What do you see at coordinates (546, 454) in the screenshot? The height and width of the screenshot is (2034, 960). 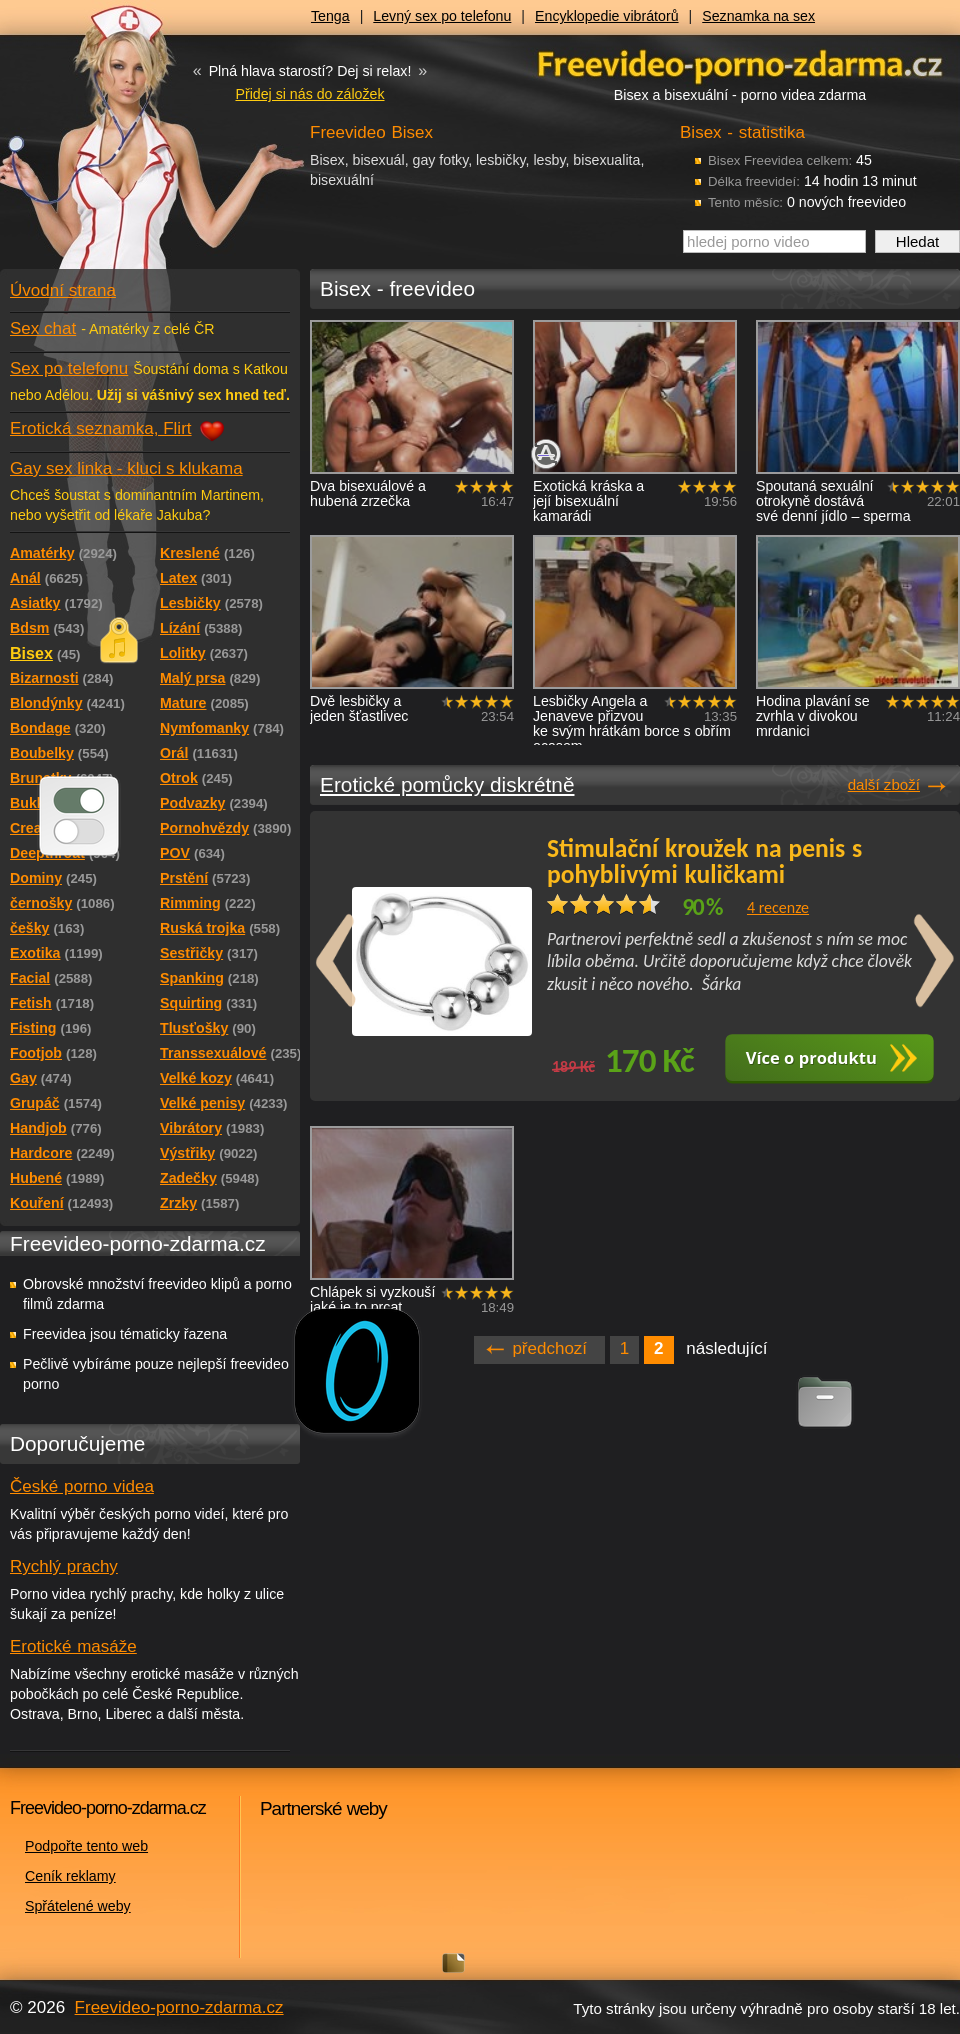 I see `open the software update manager` at bounding box center [546, 454].